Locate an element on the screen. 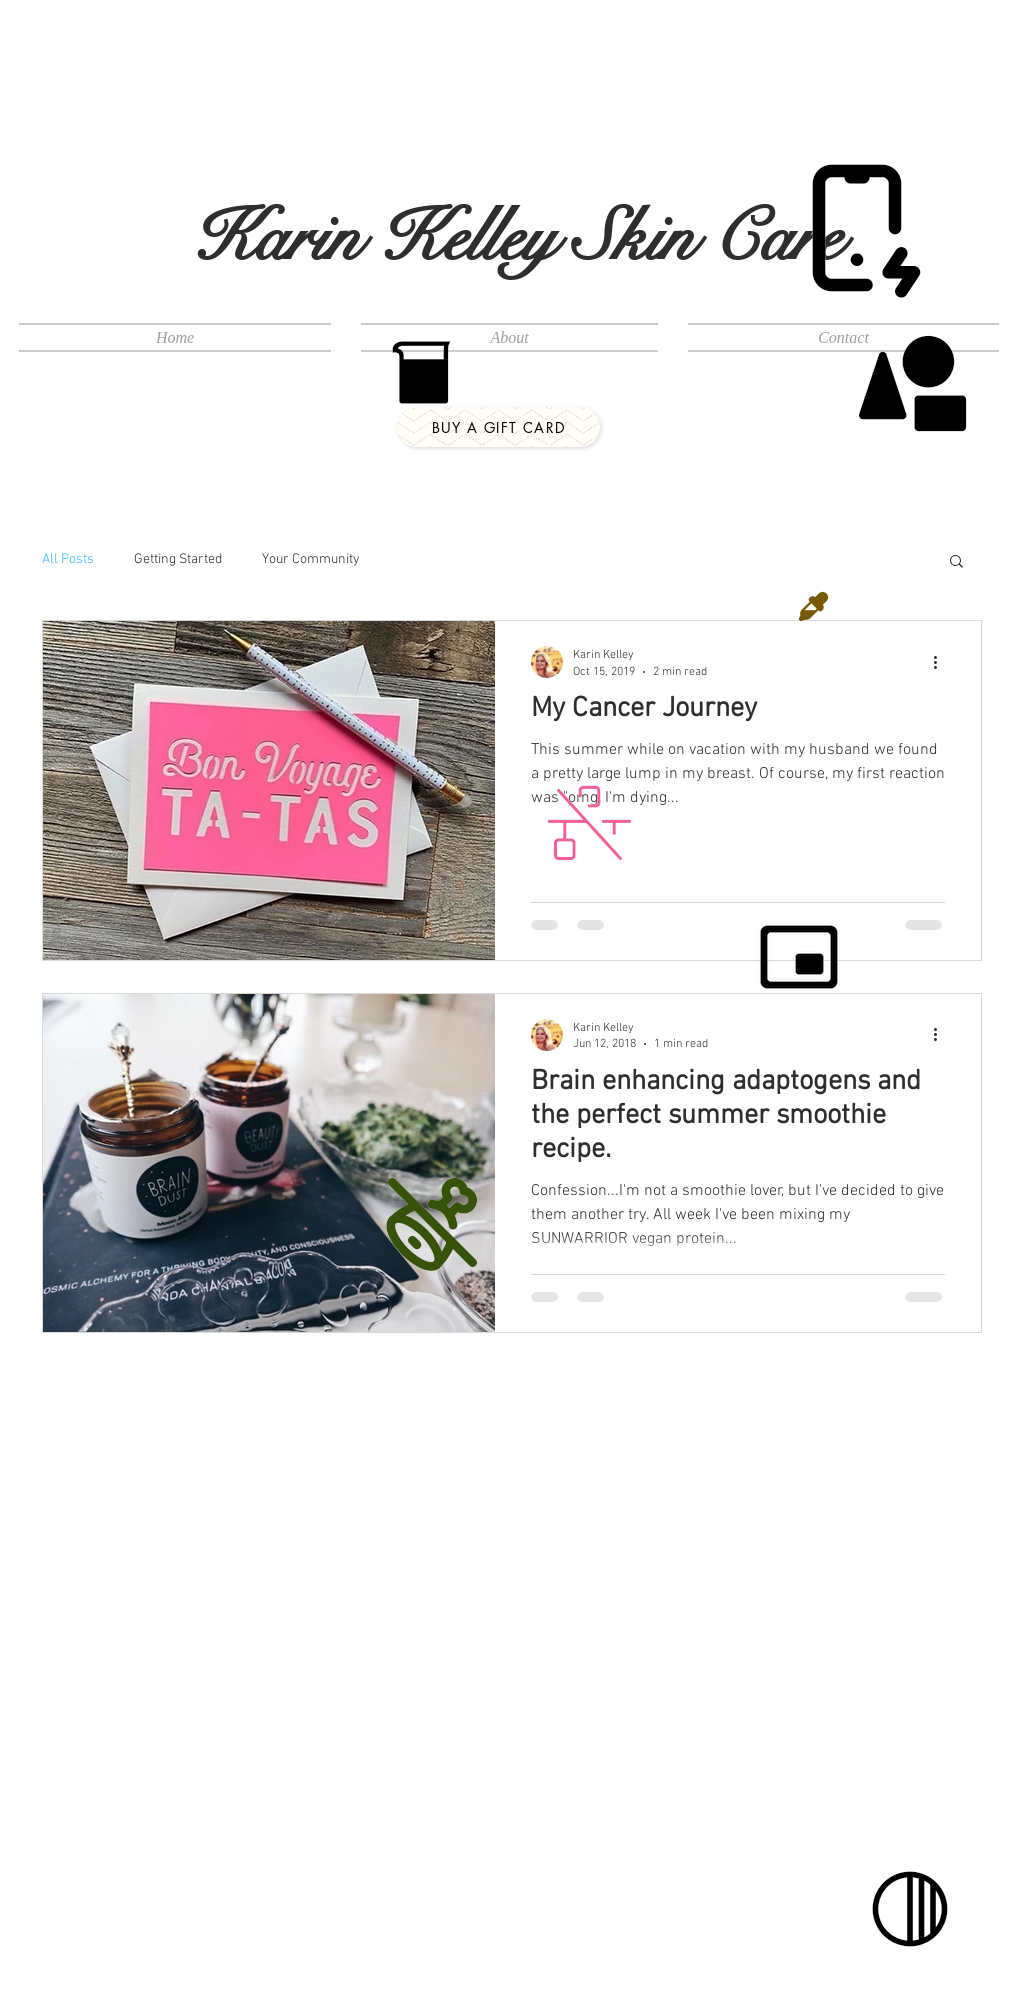 The height and width of the screenshot is (2015, 1024). enable picture-in-picture mode is located at coordinates (799, 957).